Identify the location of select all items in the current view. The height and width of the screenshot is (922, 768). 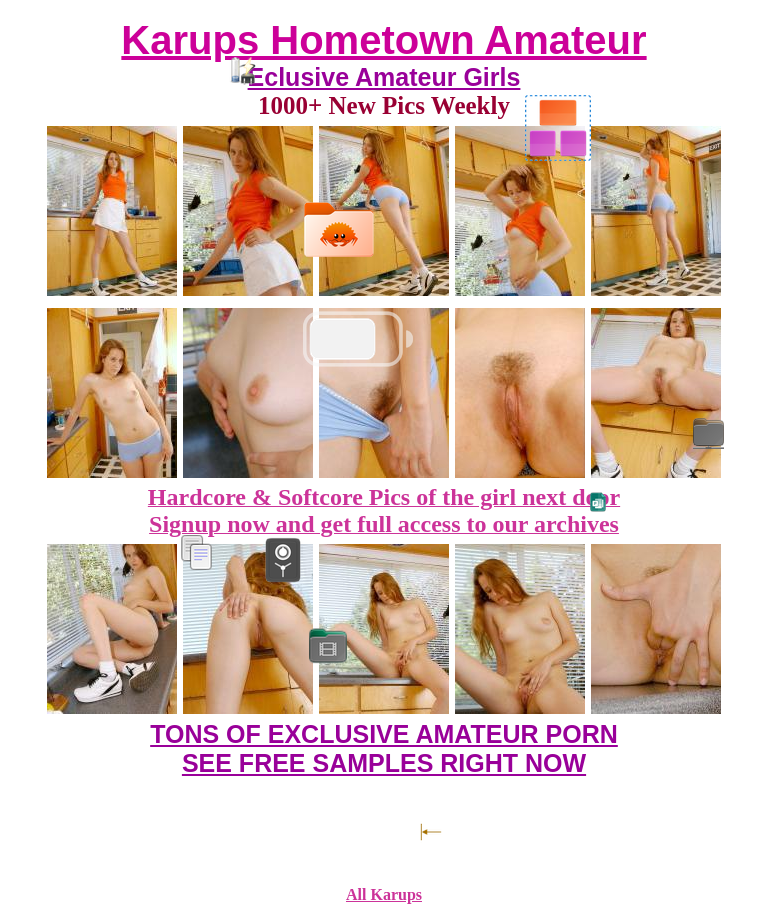
(558, 128).